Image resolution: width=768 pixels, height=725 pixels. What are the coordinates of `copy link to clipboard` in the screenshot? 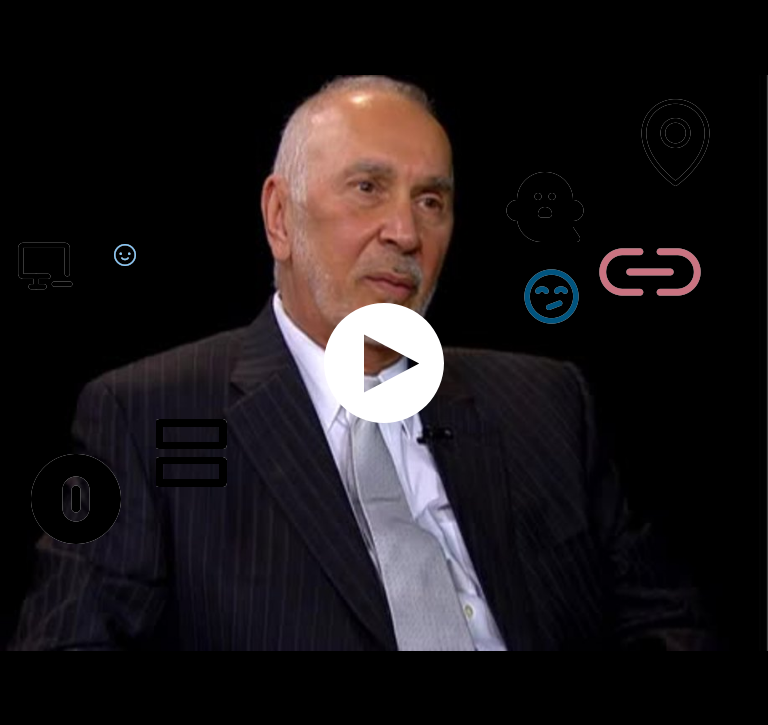 It's located at (650, 272).